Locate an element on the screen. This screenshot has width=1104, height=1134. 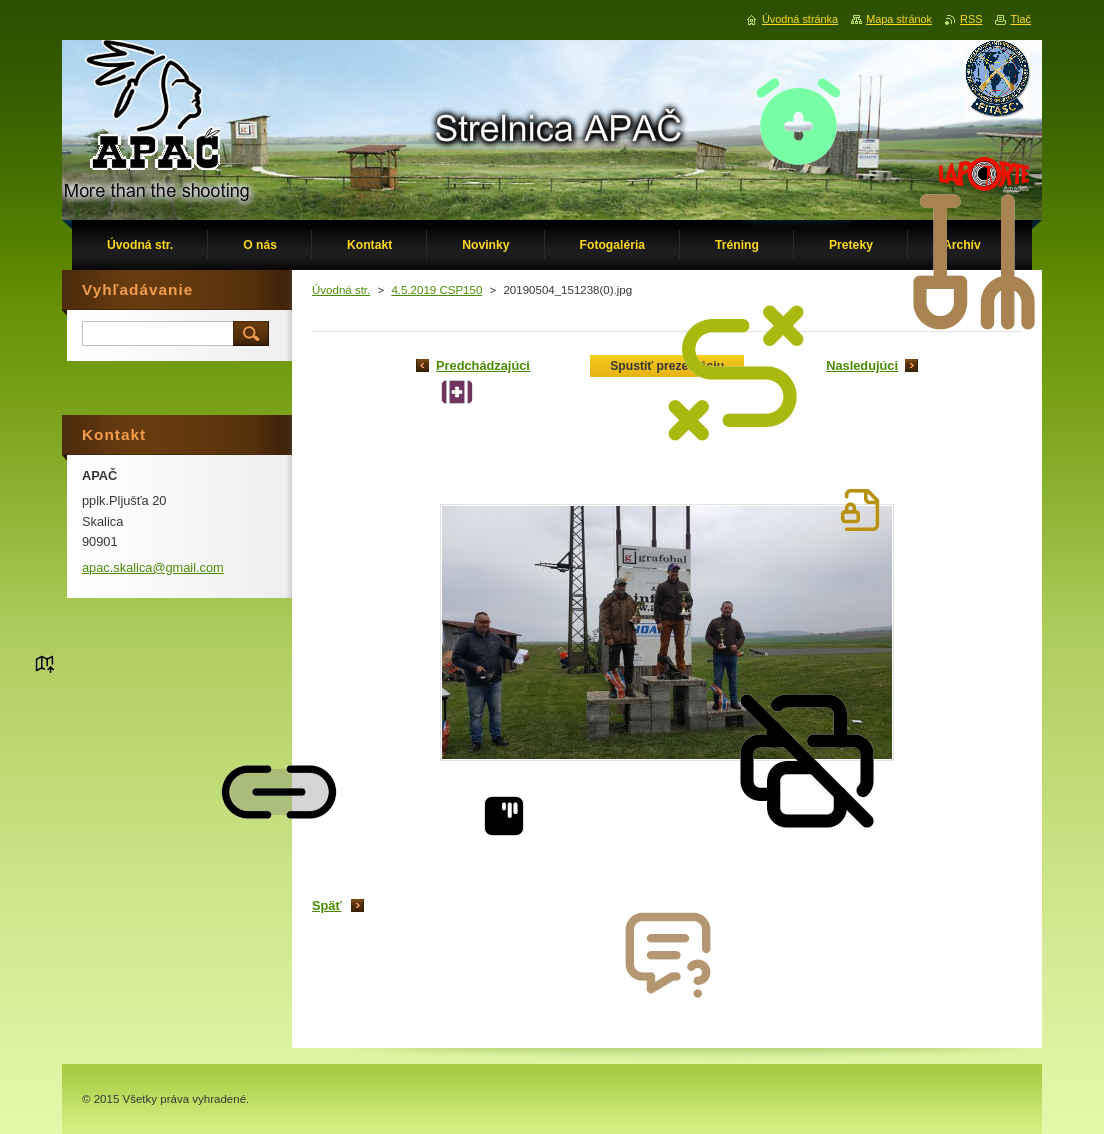
access help or FAQ chat is located at coordinates (668, 951).